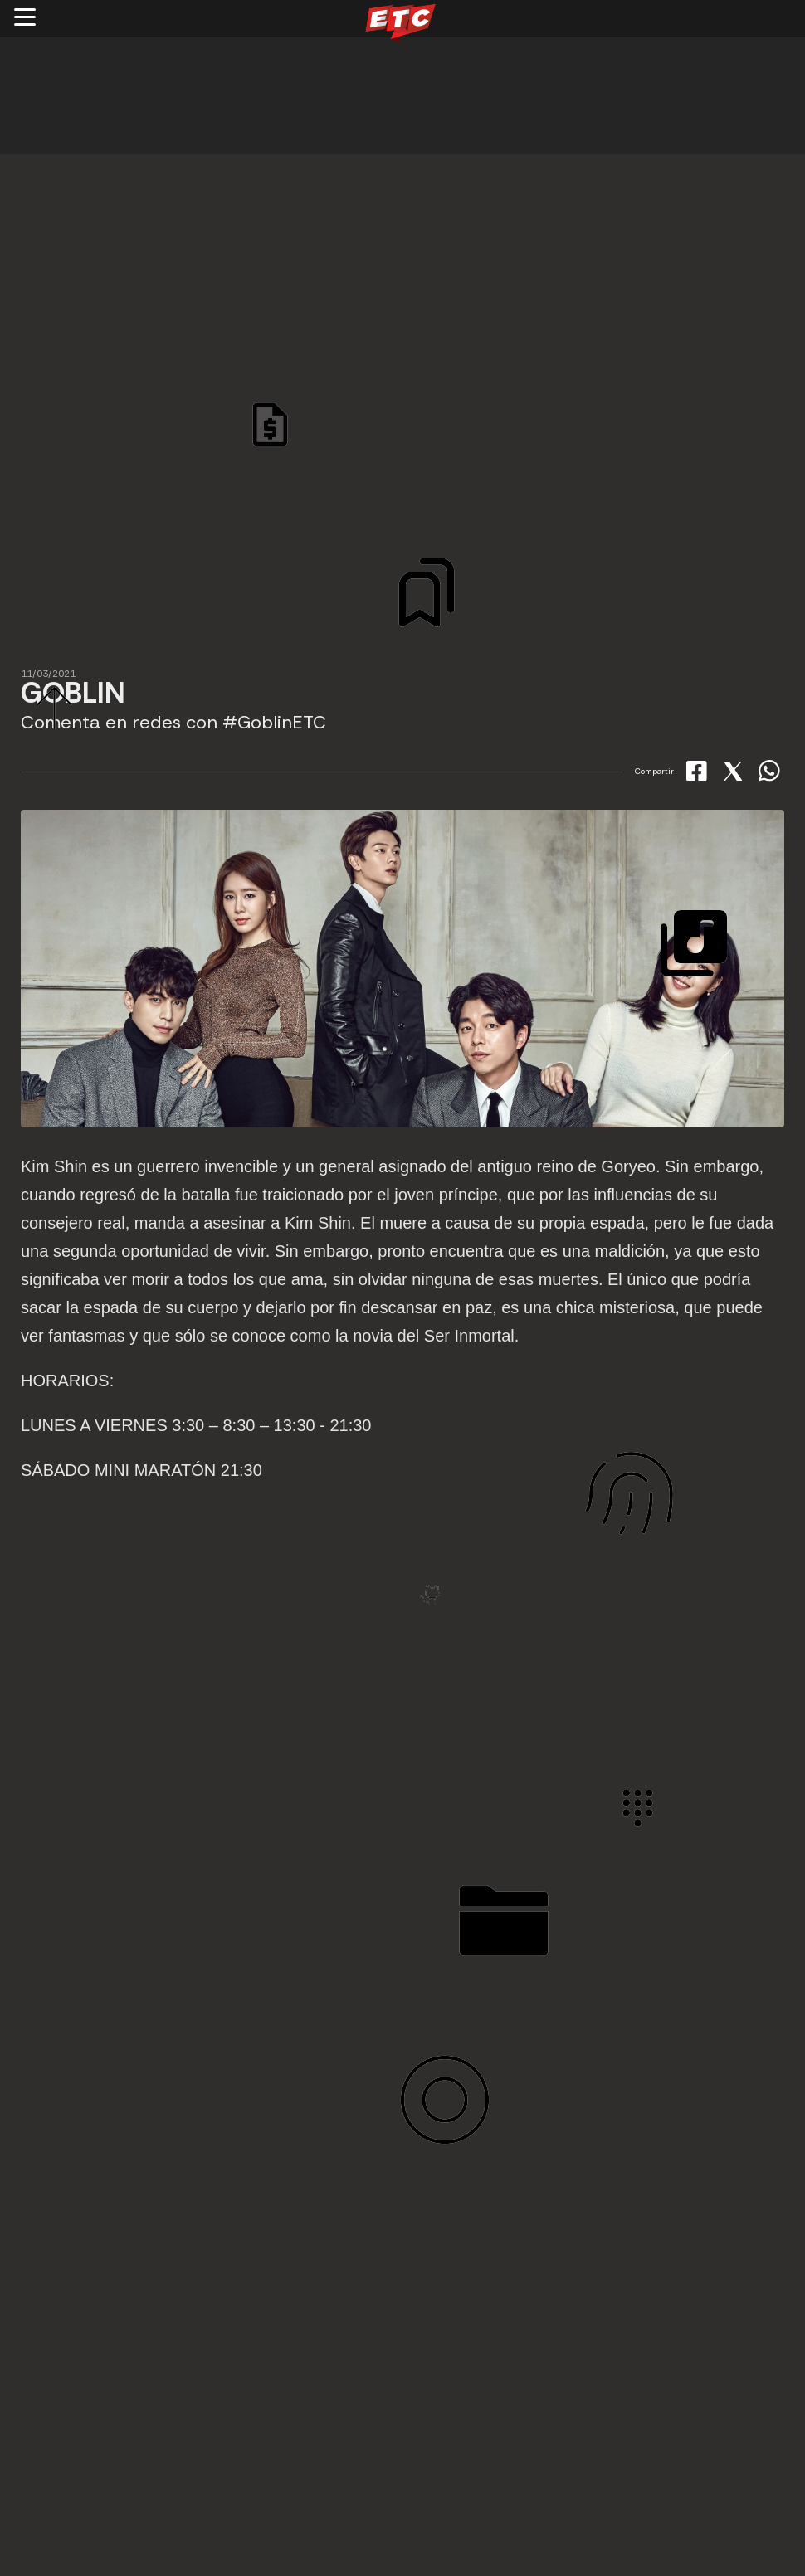 This screenshot has height=2576, width=805. Describe the element at coordinates (54, 708) in the screenshot. I see `scroll to top of page` at that location.